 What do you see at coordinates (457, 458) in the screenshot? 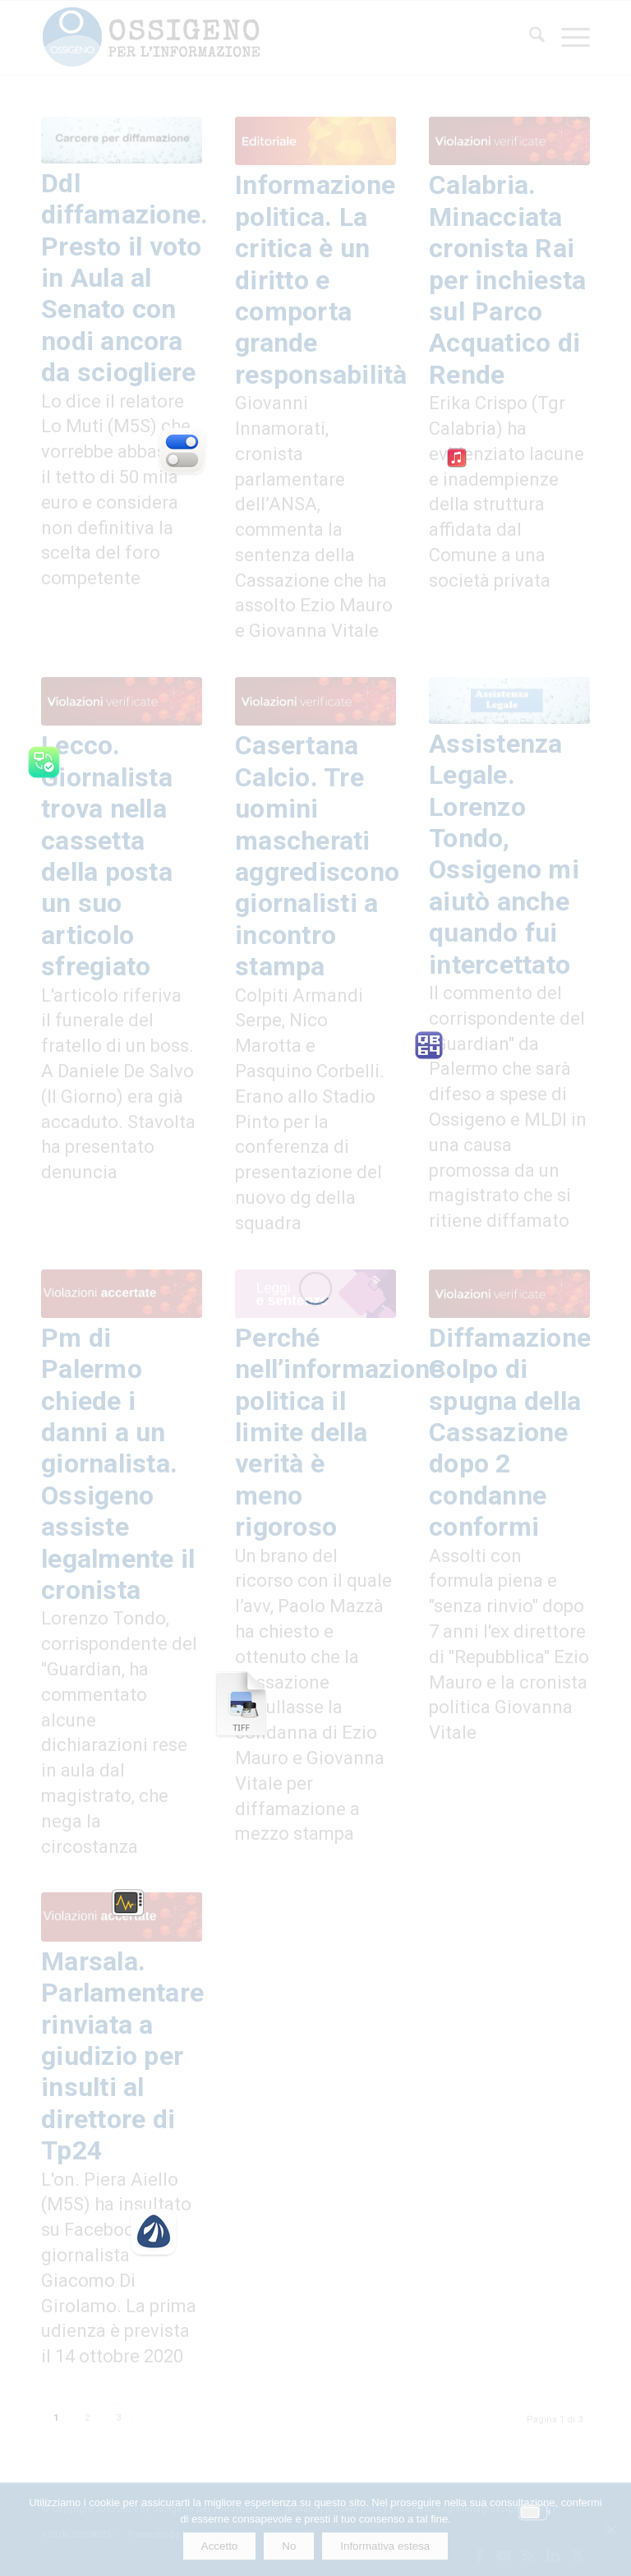
I see `open the music player app` at bounding box center [457, 458].